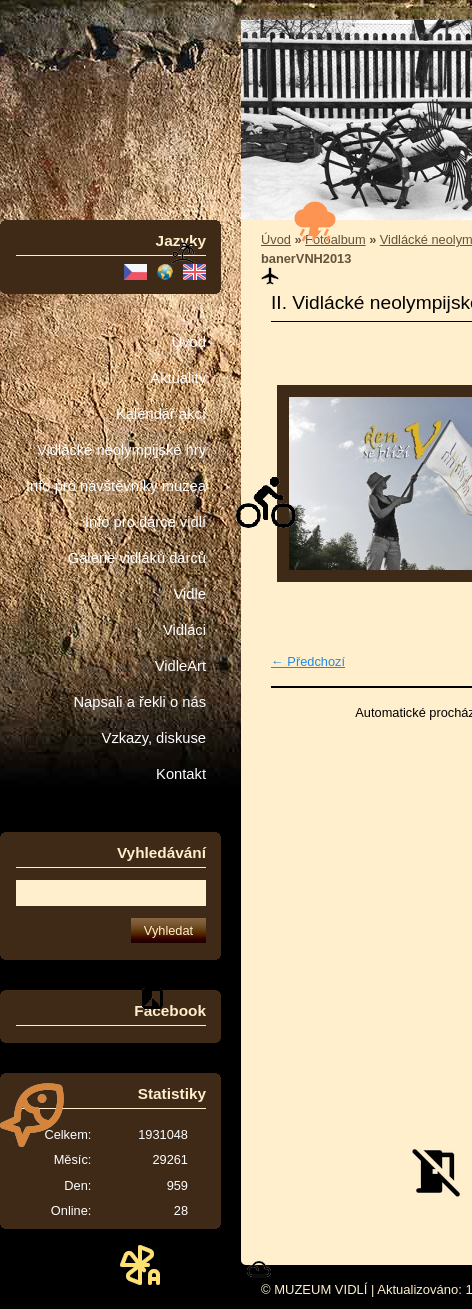  Describe the element at coordinates (270, 276) in the screenshot. I see `enable airplane mode` at that location.